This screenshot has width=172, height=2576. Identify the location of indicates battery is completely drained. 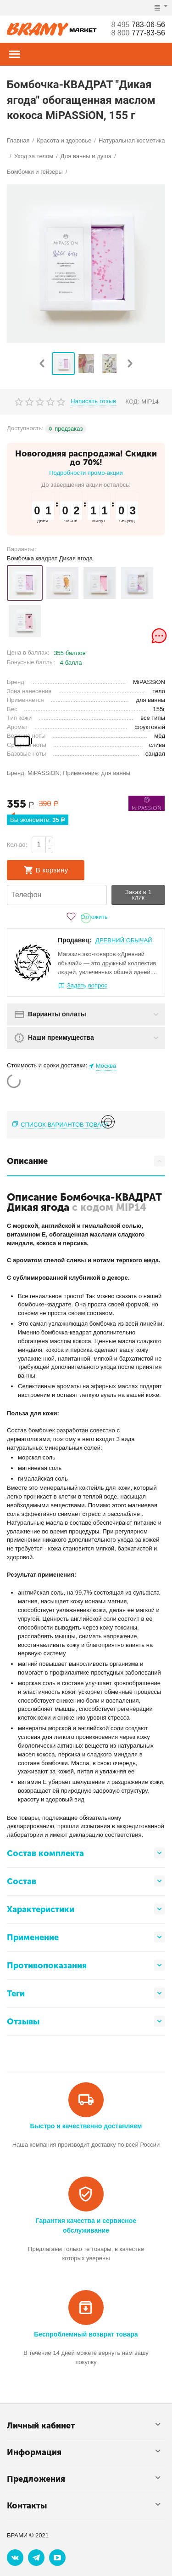
(23, 741).